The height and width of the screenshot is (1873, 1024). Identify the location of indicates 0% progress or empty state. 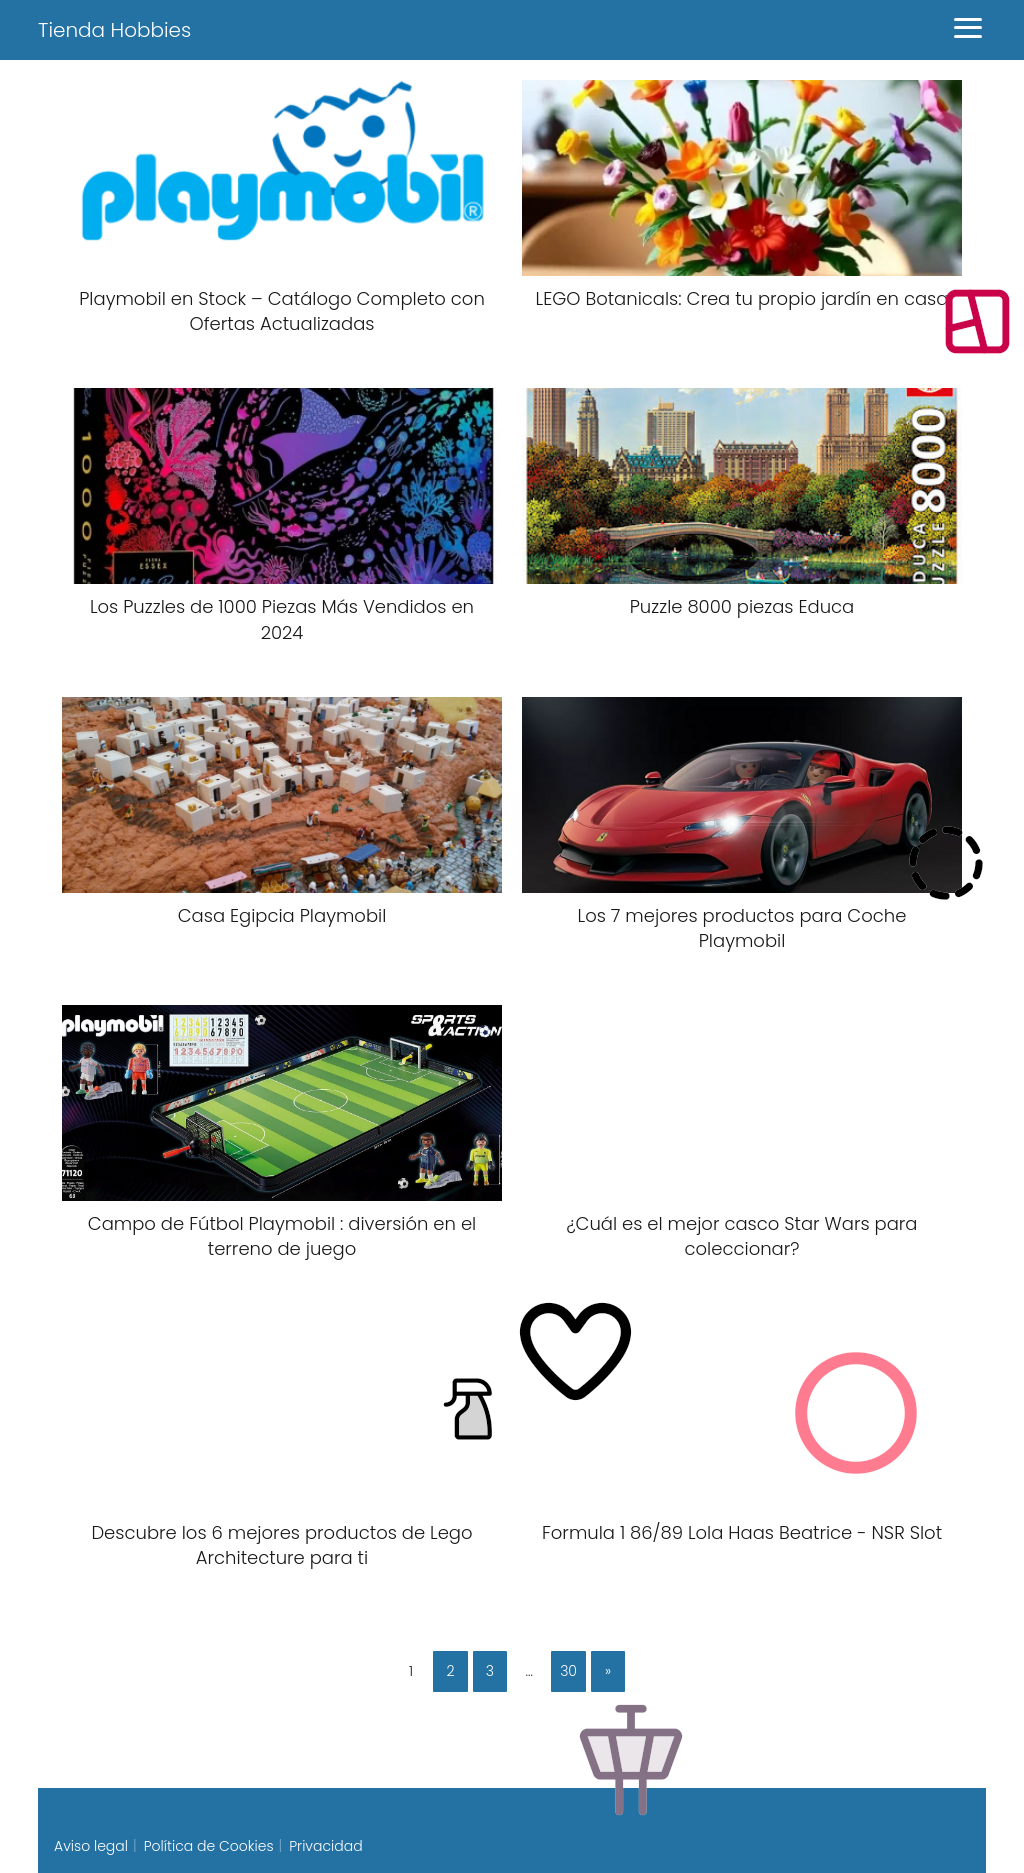
(856, 1413).